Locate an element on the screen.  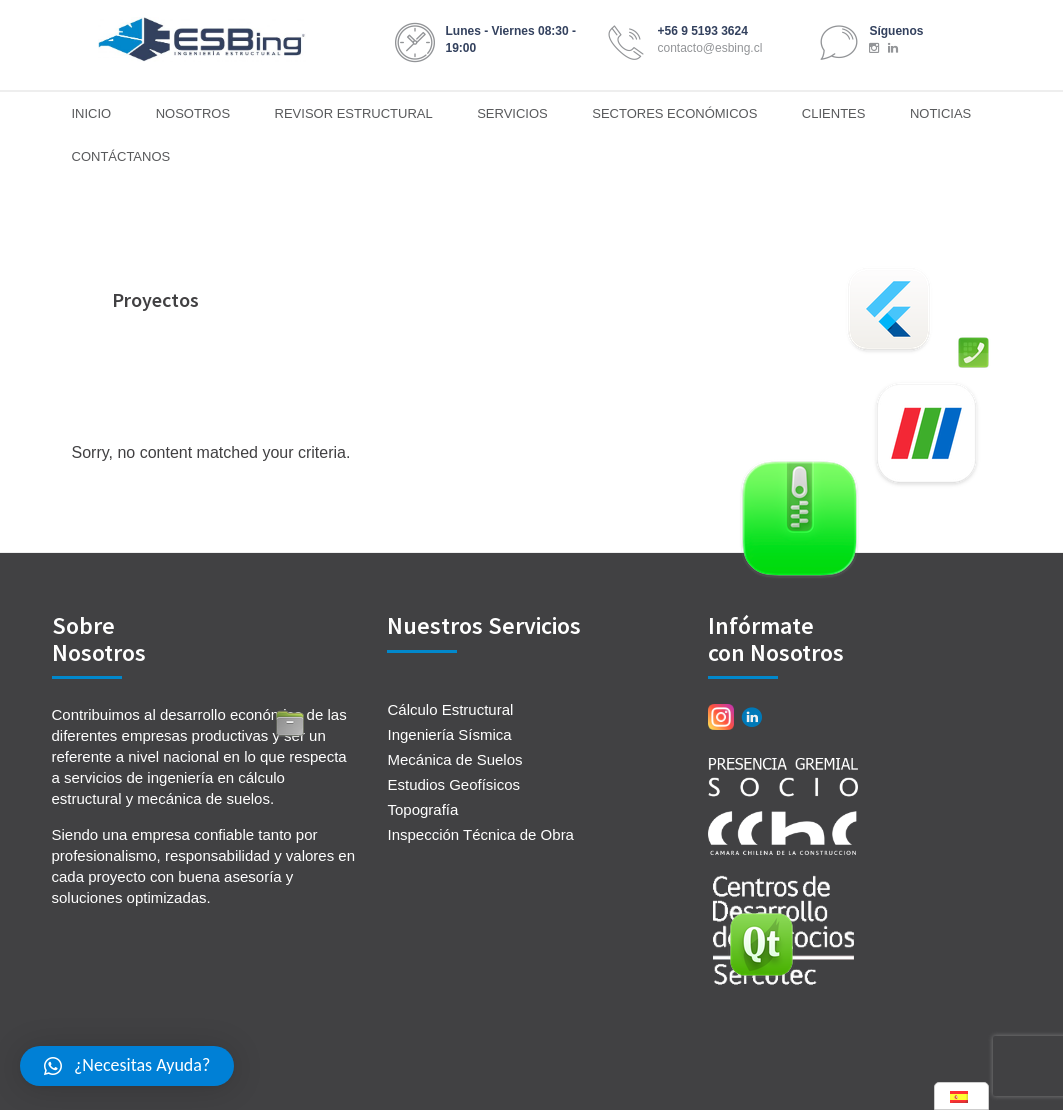
open Archive Utility to compress or extract files is located at coordinates (799, 518).